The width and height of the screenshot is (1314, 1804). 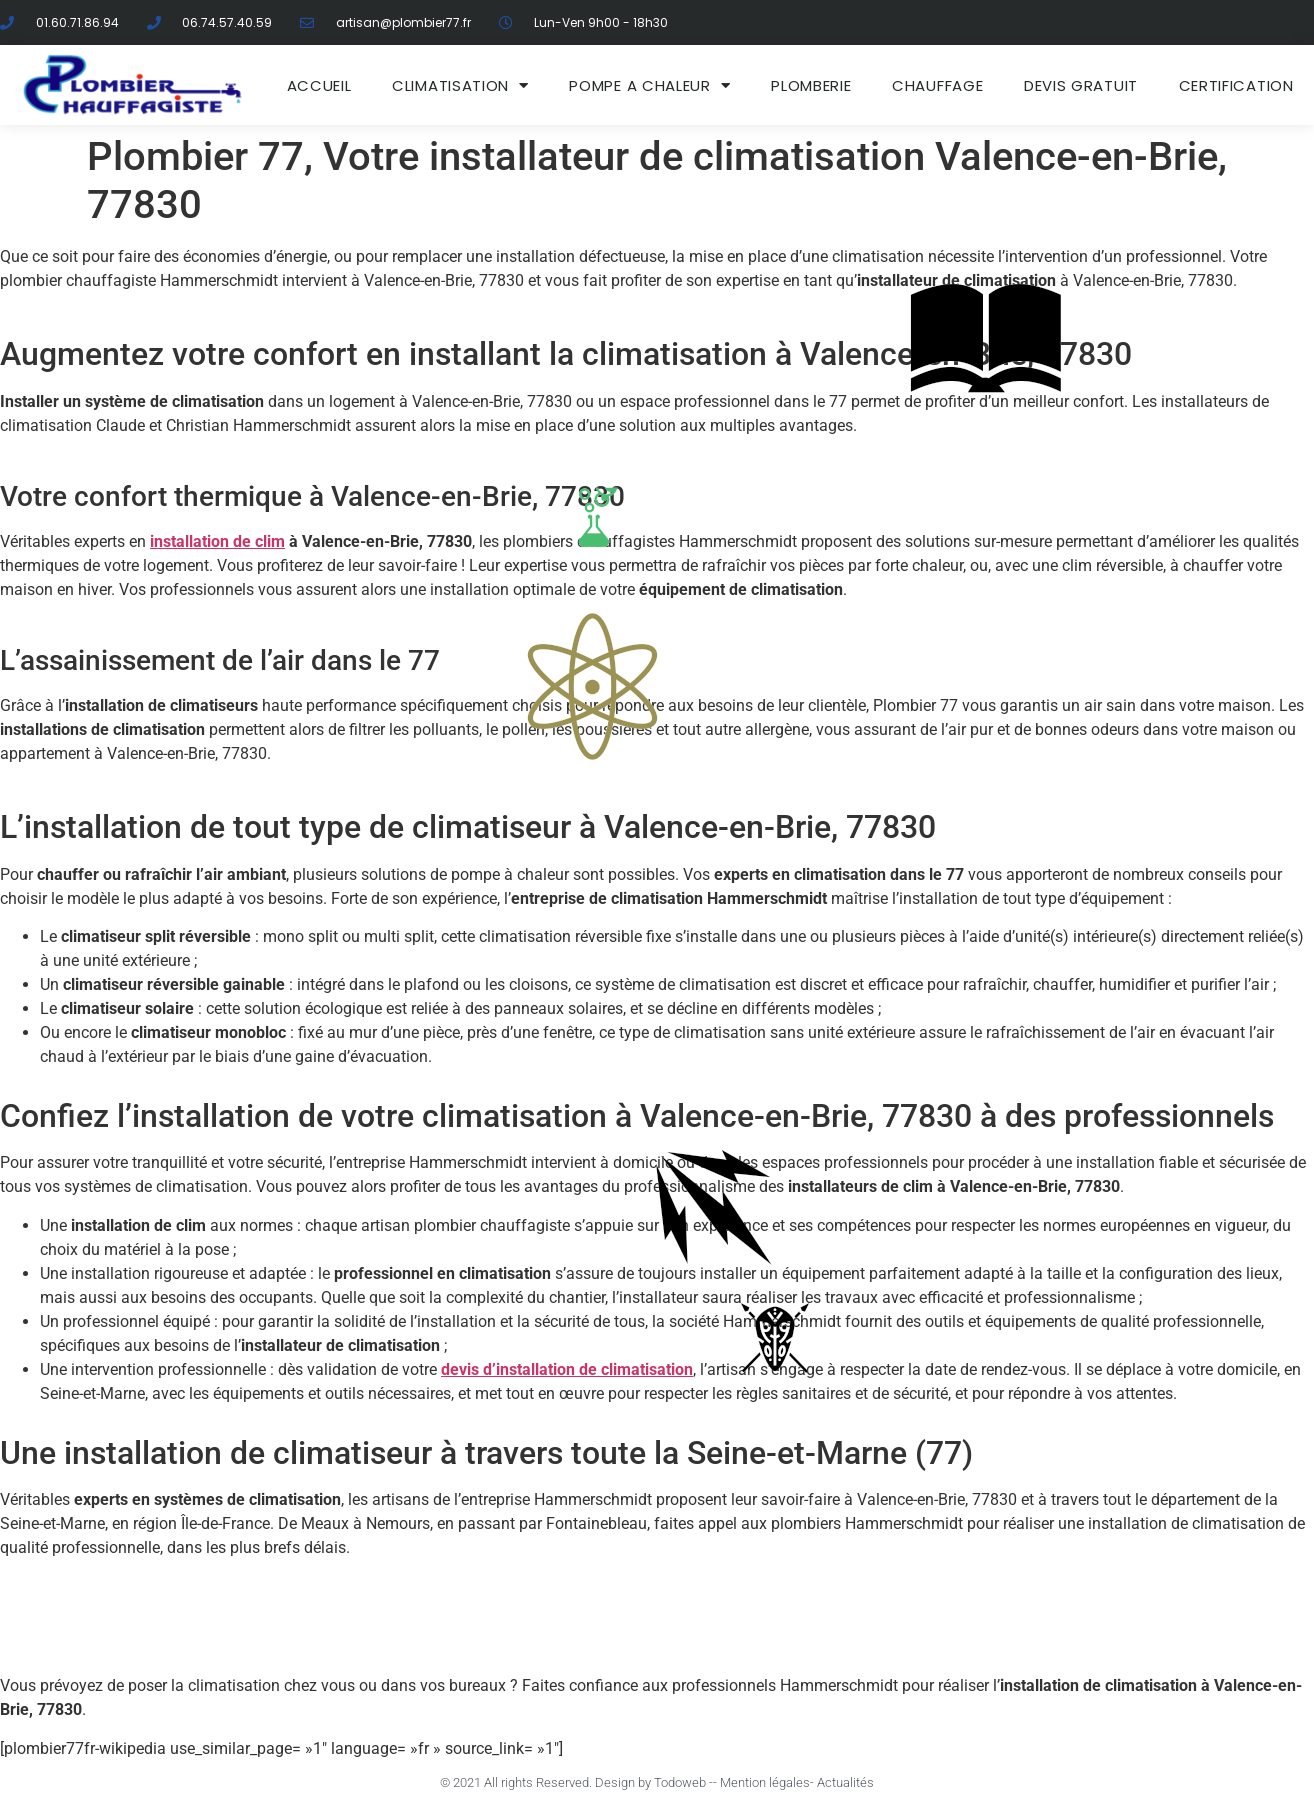 I want to click on open the reading or library section, so click(x=986, y=338).